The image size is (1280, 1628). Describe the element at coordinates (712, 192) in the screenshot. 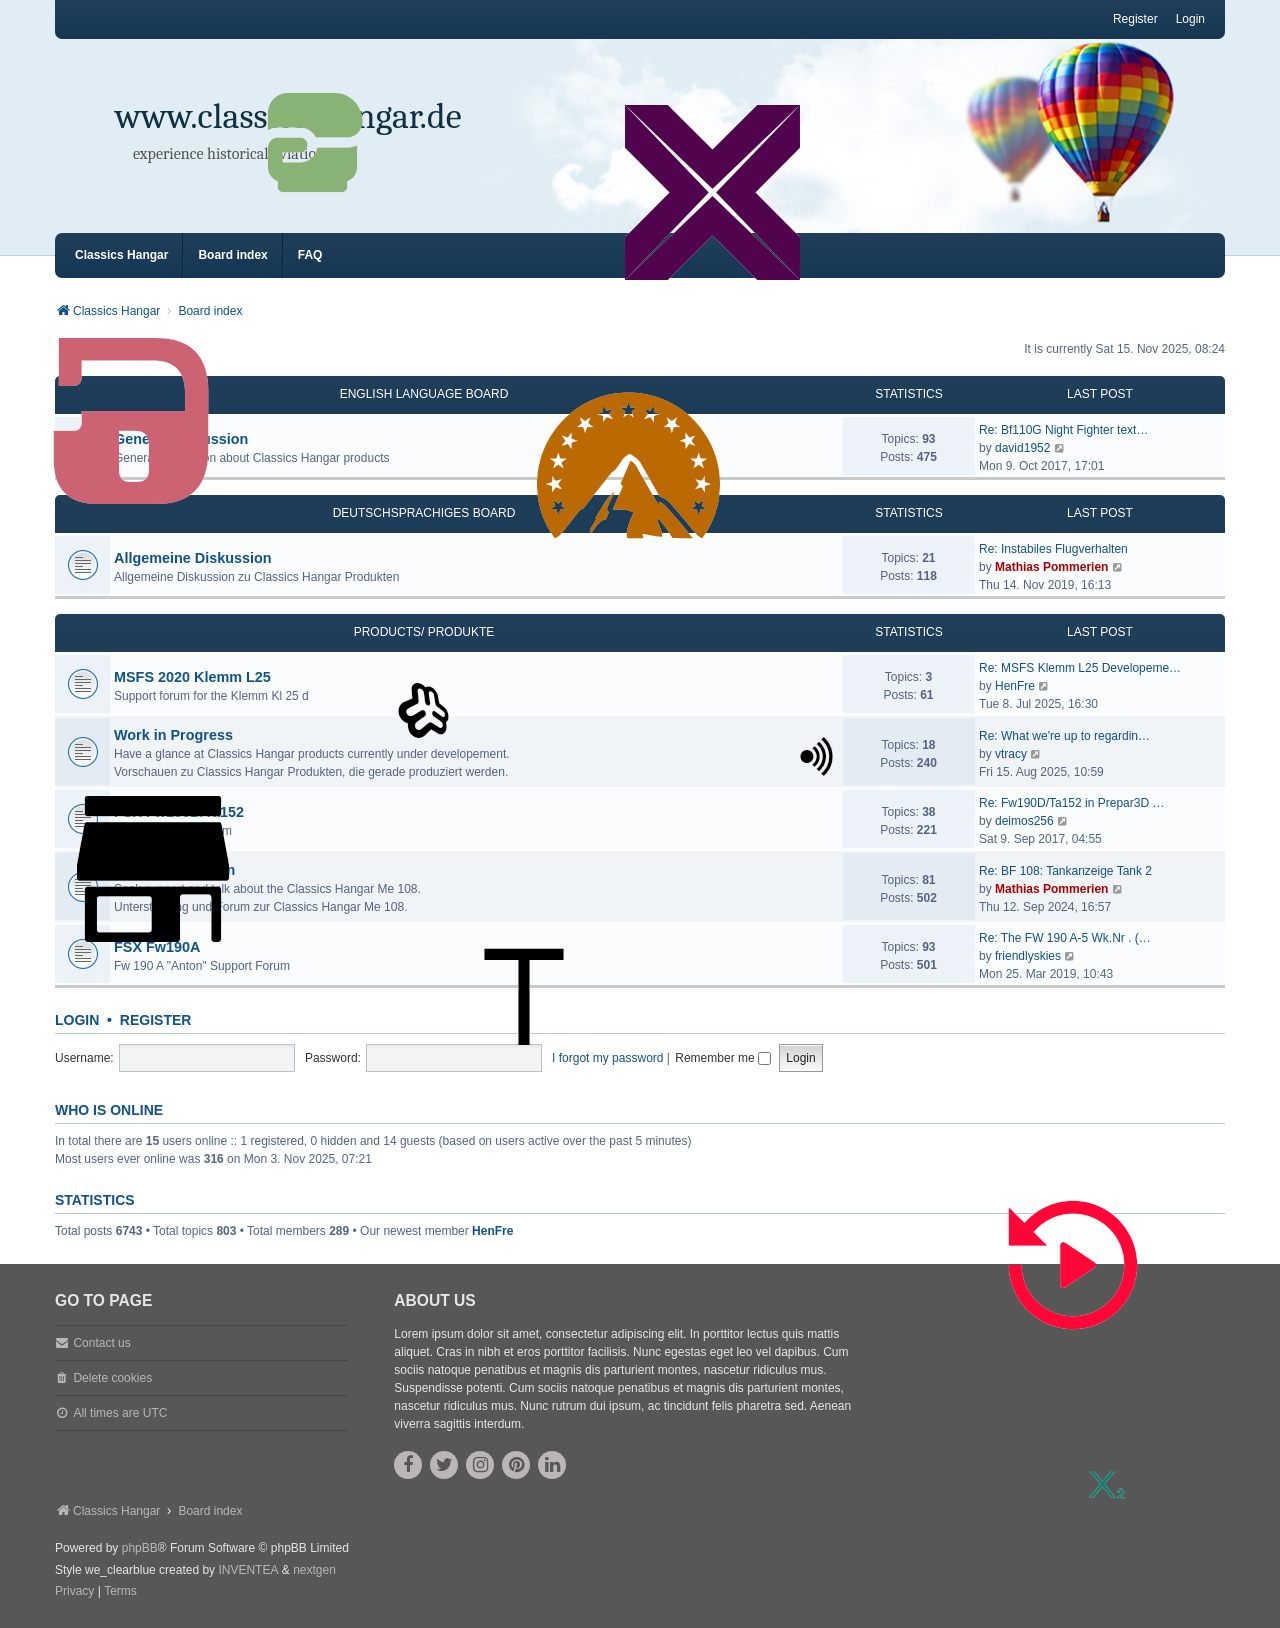

I see `visx data visualization library logo` at that location.